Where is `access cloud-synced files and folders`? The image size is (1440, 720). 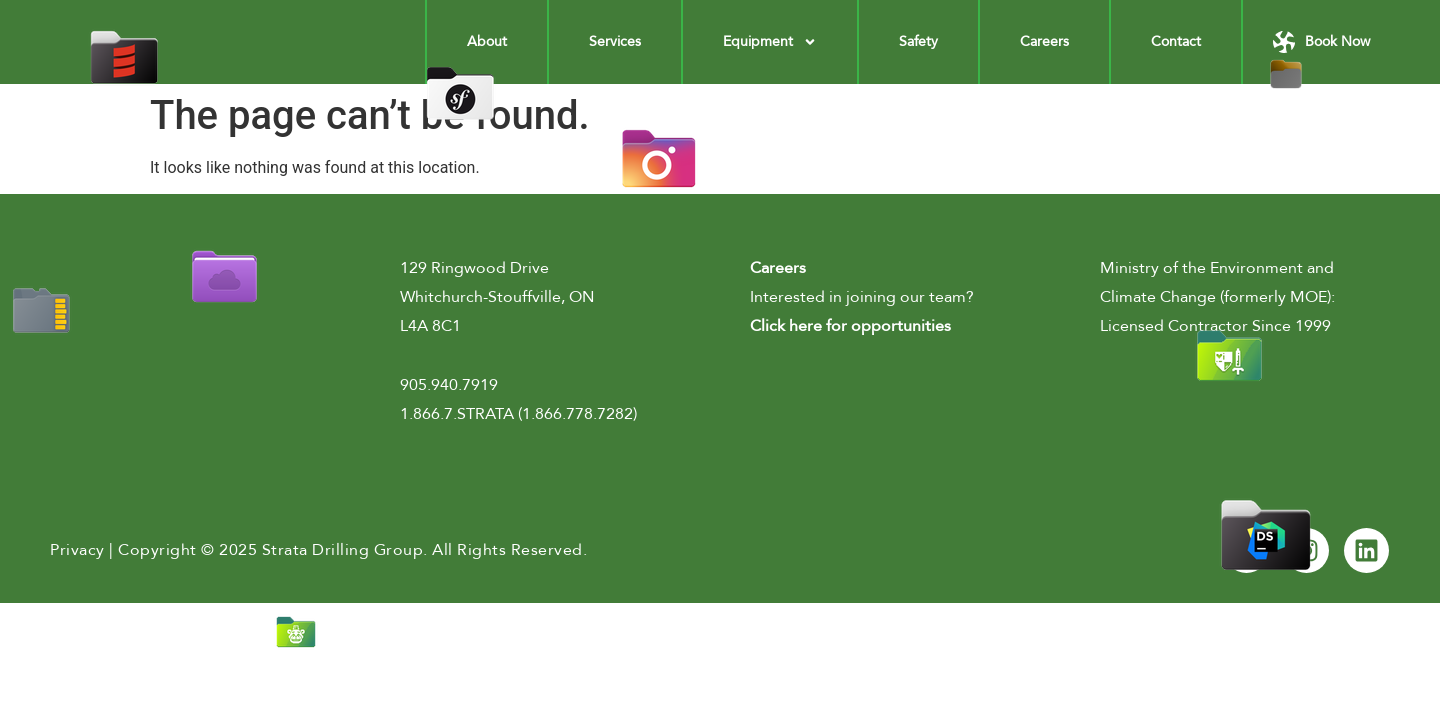 access cloud-synced files and folders is located at coordinates (224, 276).